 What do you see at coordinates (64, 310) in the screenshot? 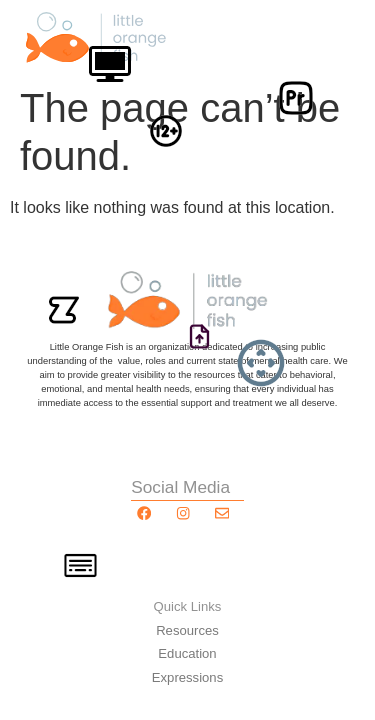
I see `open zwift app` at bounding box center [64, 310].